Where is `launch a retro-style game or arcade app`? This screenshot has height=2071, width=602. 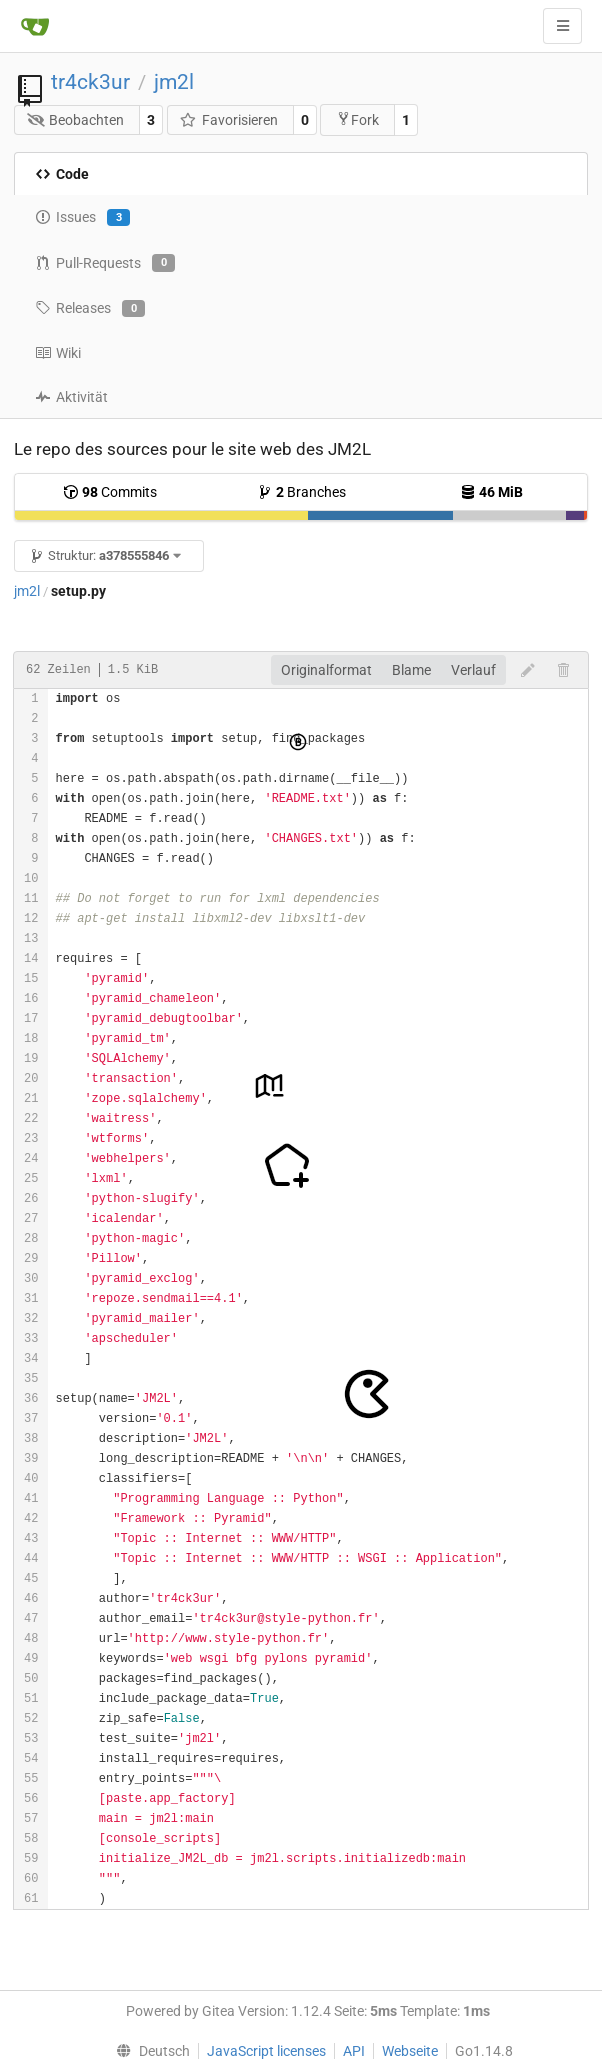
launch a retro-style game or arcade app is located at coordinates (369, 1394).